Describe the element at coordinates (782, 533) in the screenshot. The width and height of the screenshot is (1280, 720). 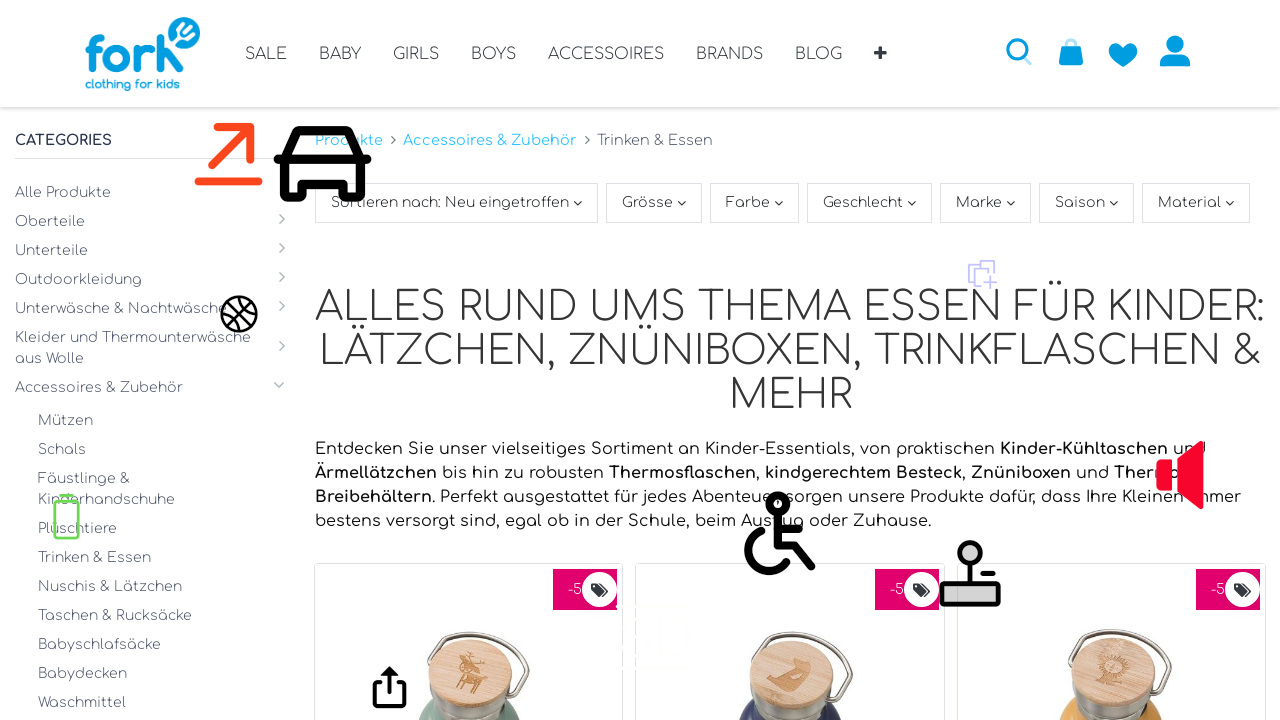
I see `accessibility options or settings` at that location.